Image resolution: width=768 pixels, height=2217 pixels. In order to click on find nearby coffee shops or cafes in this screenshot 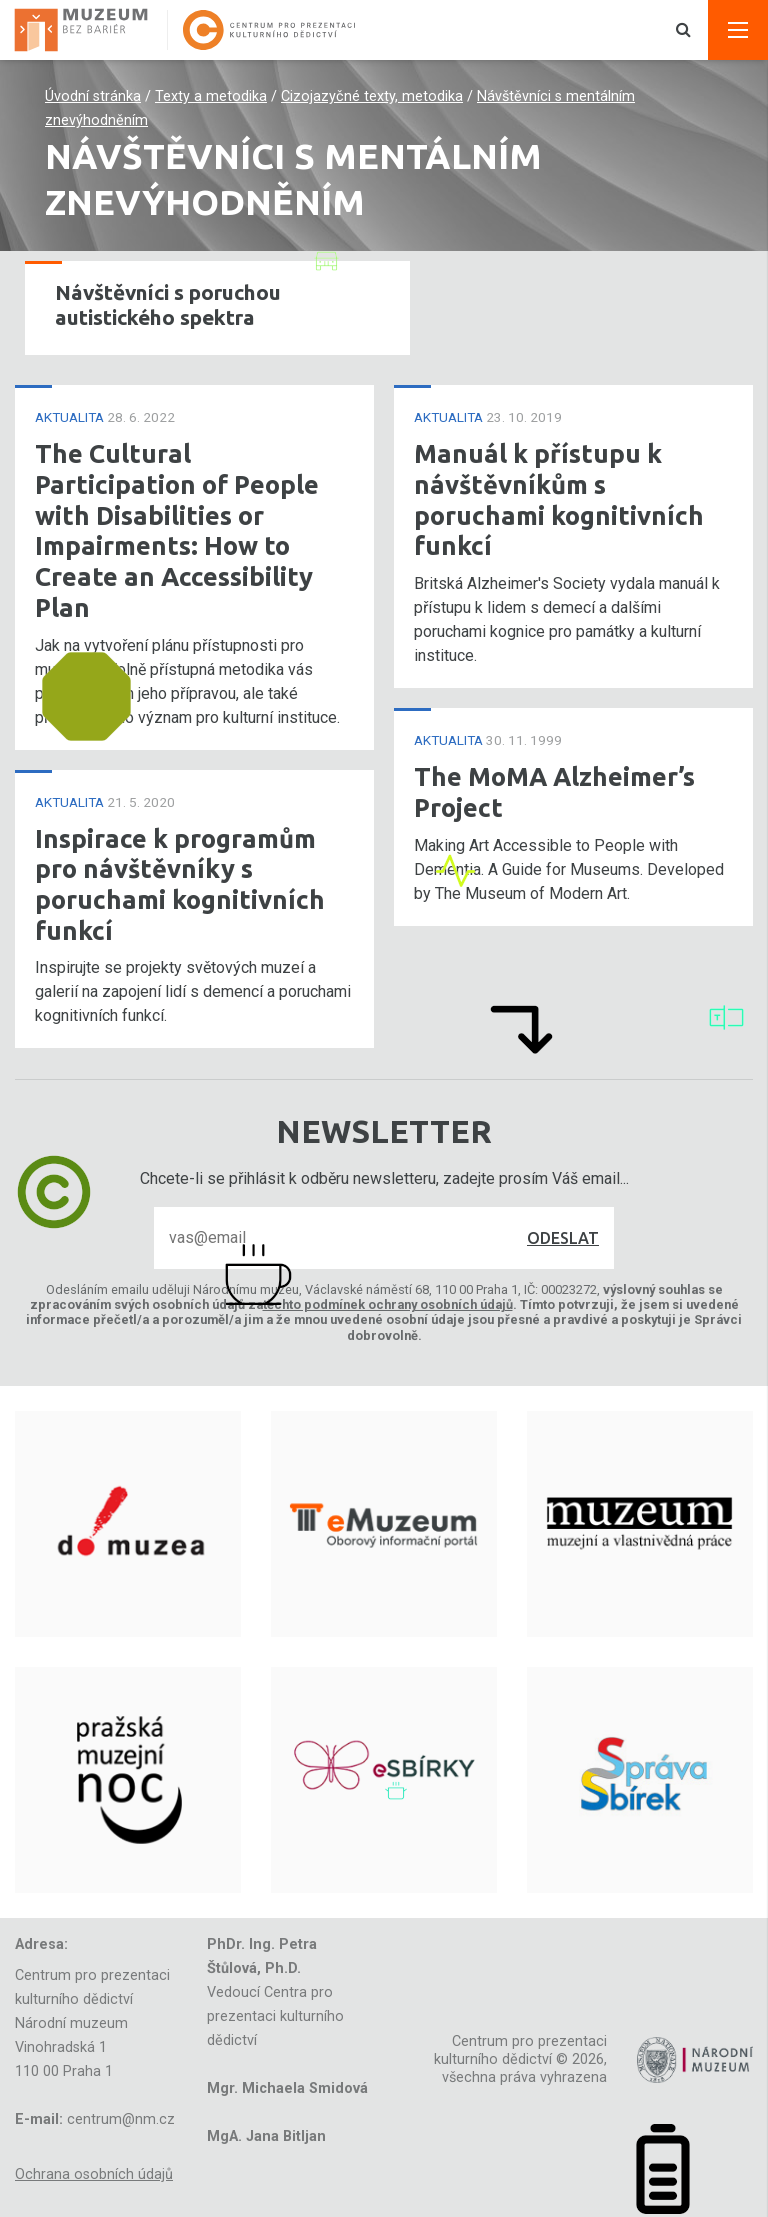, I will do `click(256, 1277)`.